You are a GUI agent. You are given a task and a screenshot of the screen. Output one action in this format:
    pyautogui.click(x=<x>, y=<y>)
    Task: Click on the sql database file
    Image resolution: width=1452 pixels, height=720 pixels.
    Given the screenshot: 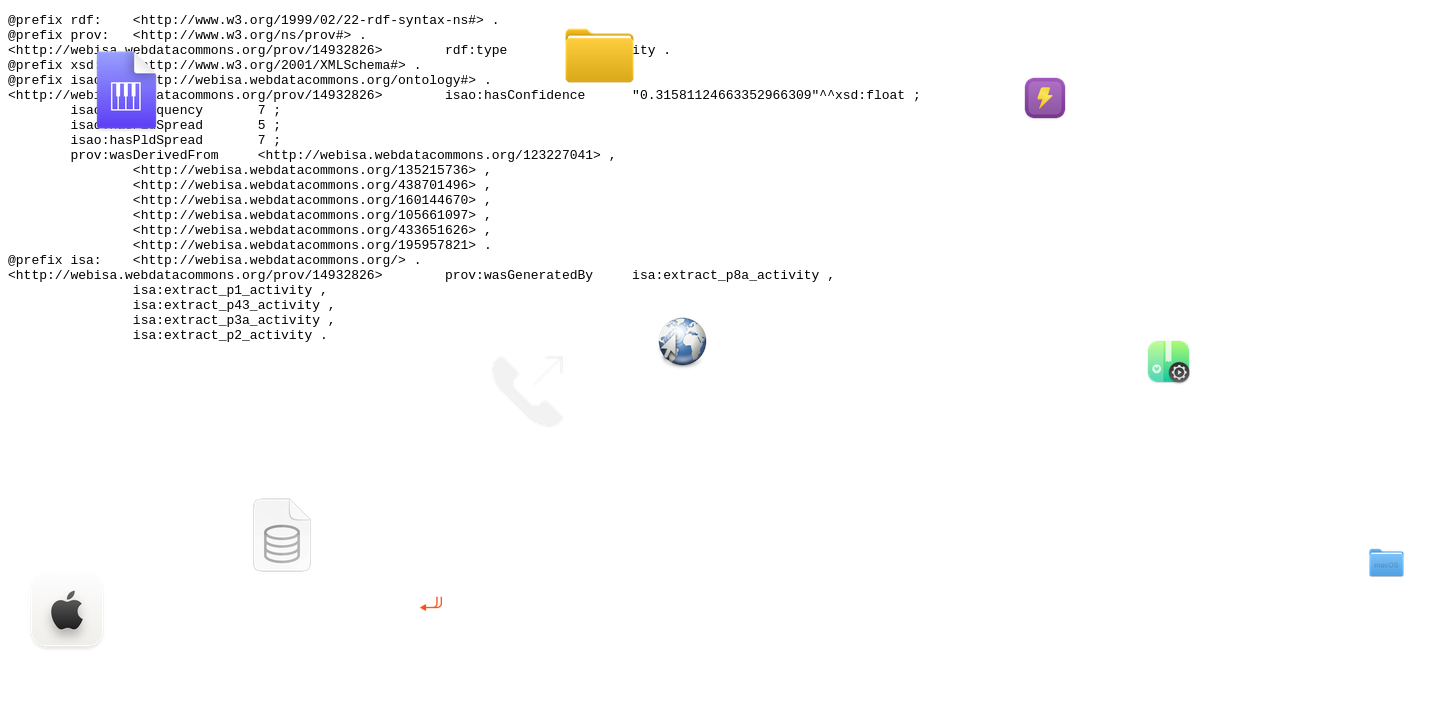 What is the action you would take?
    pyautogui.click(x=282, y=535)
    